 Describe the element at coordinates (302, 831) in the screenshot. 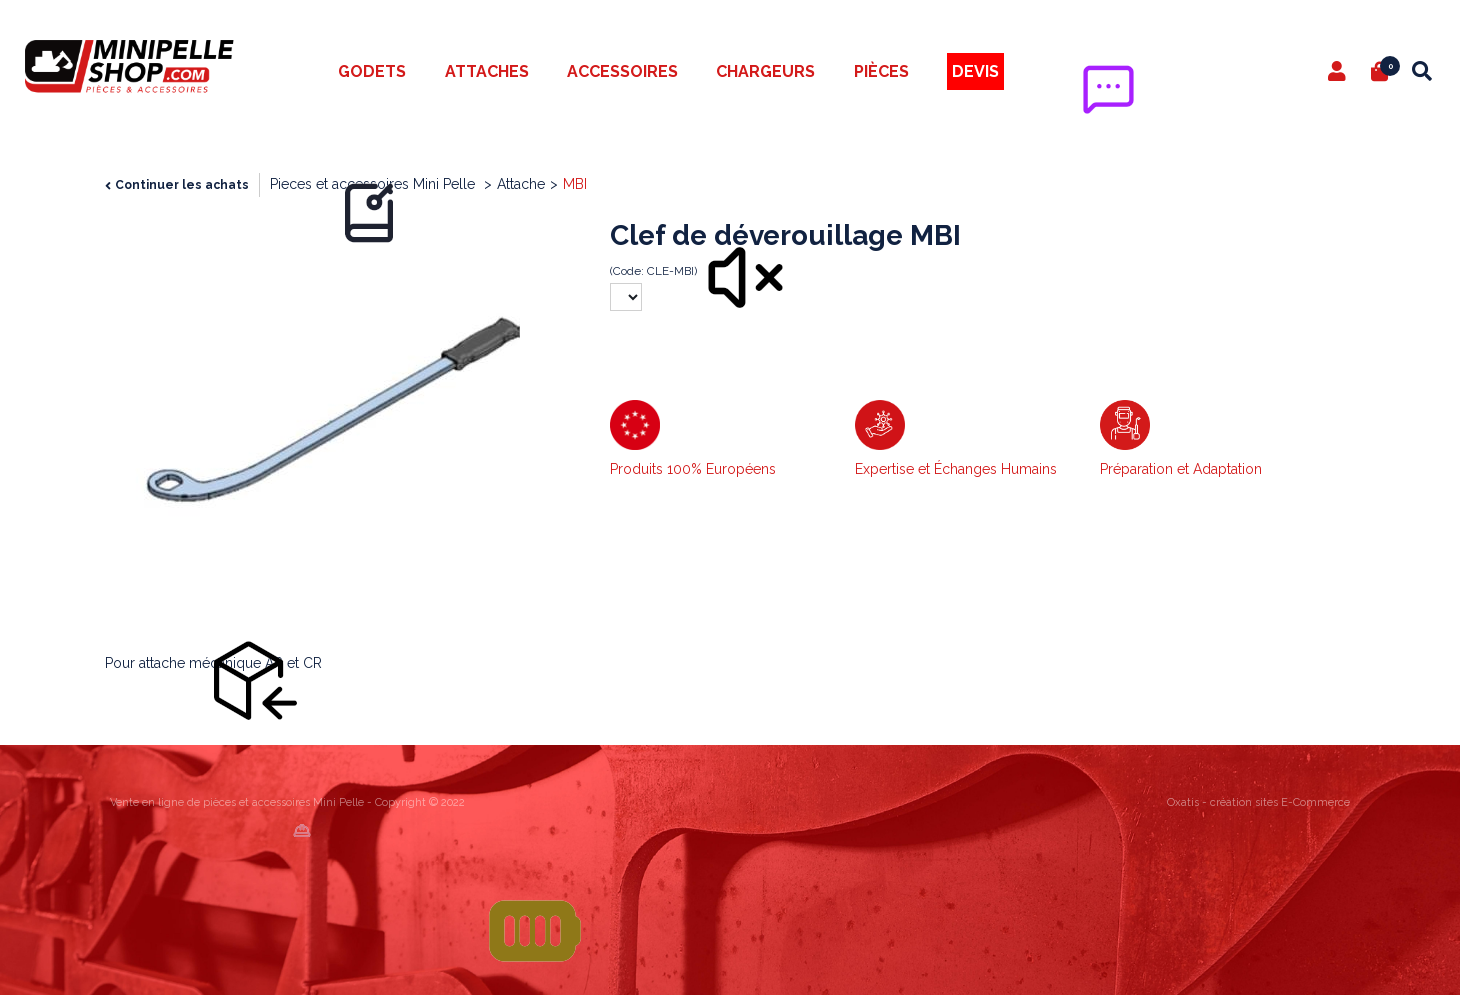

I see `access construction or safety settings` at that location.